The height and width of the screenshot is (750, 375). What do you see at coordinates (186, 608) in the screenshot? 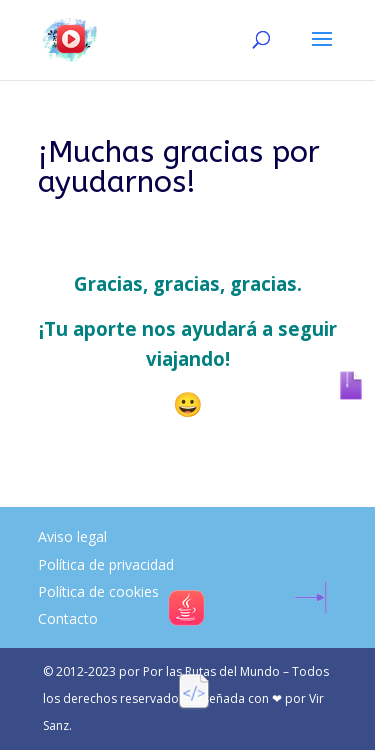
I see `open java application settings` at bounding box center [186, 608].